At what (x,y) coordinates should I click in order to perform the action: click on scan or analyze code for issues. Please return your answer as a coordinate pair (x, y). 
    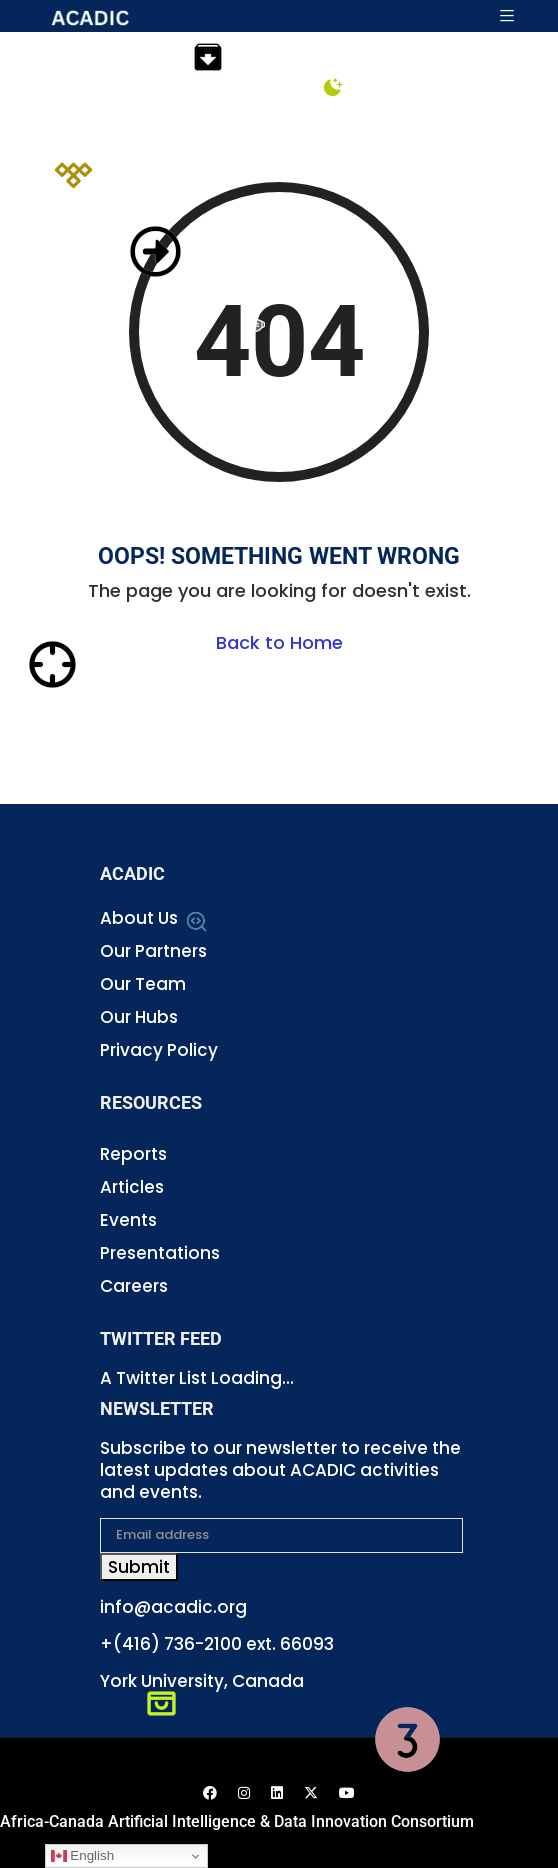
    Looking at the image, I should click on (197, 922).